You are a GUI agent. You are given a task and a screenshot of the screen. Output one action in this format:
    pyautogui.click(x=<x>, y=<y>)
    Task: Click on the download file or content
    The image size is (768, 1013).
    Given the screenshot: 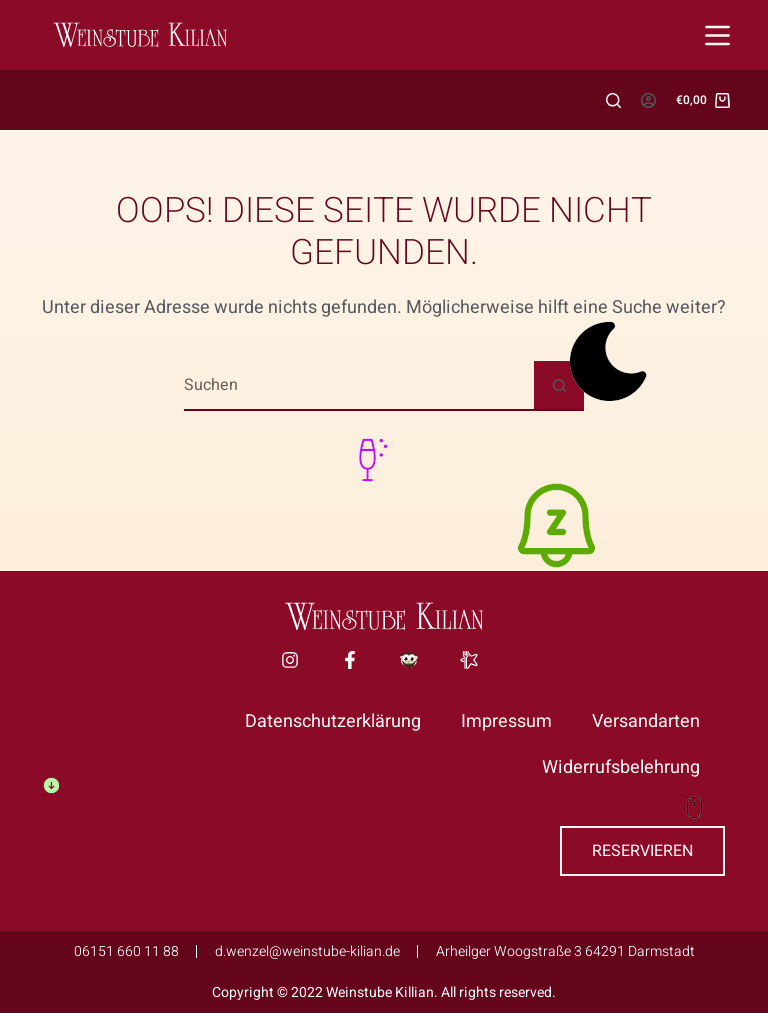 What is the action you would take?
    pyautogui.click(x=51, y=785)
    